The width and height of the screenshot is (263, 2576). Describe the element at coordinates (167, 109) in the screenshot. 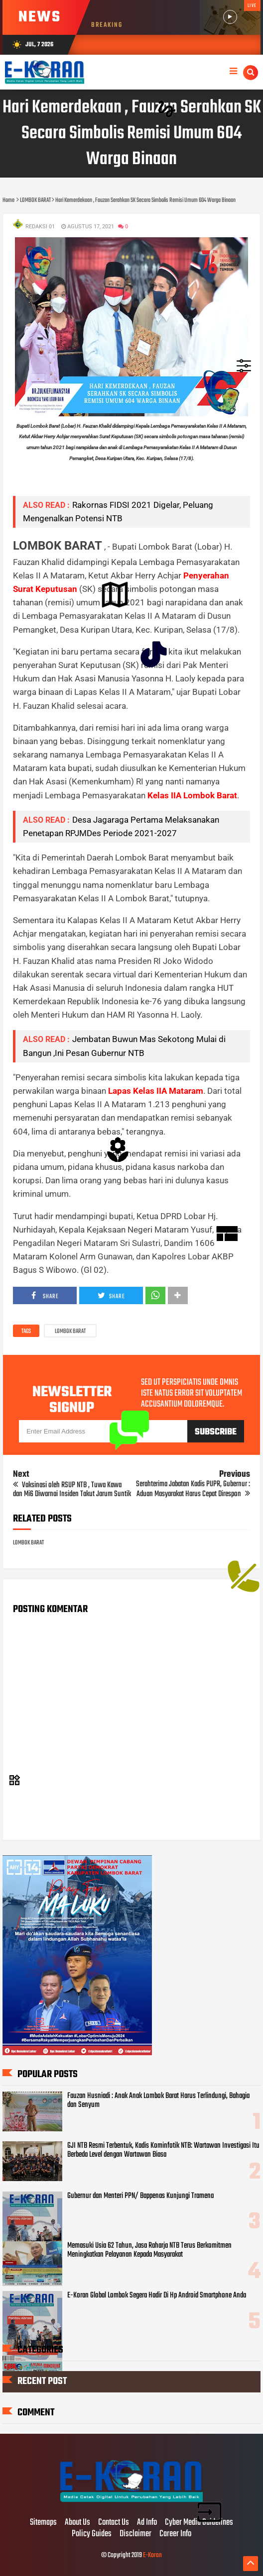

I see `access gesture controls or settings` at that location.